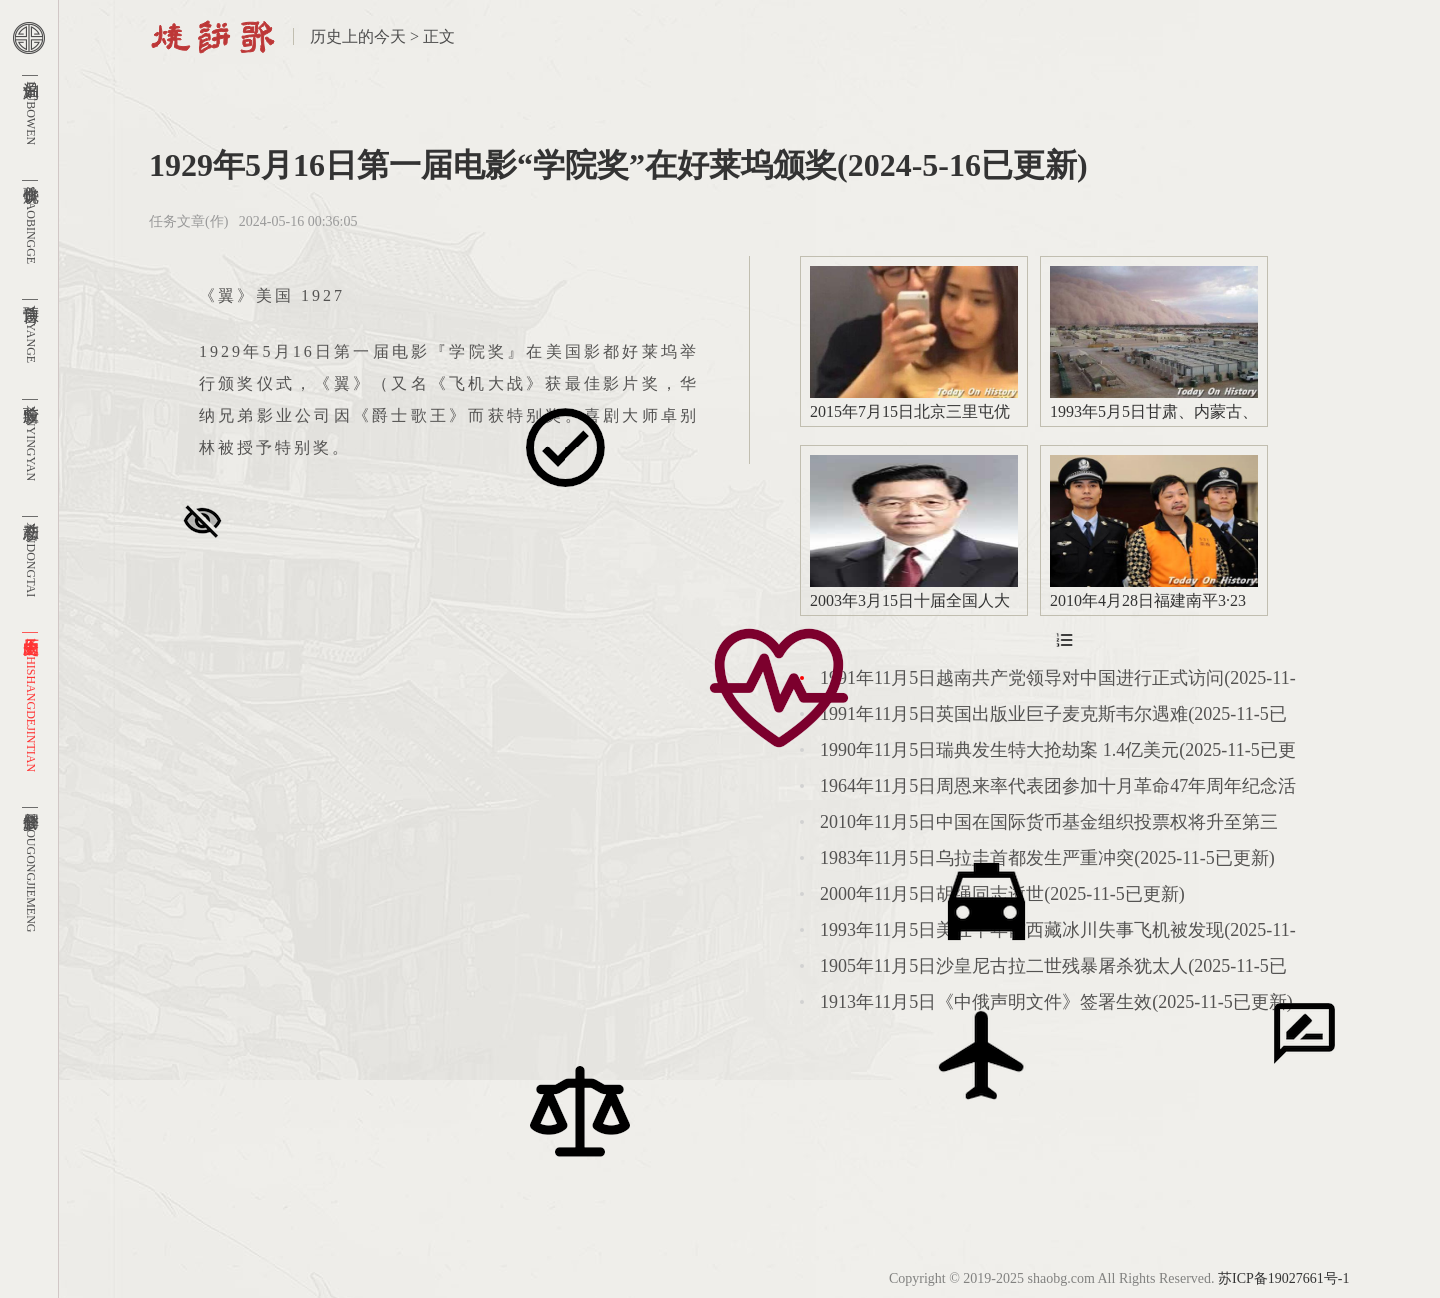  What do you see at coordinates (1065, 640) in the screenshot?
I see `create a numbered list` at bounding box center [1065, 640].